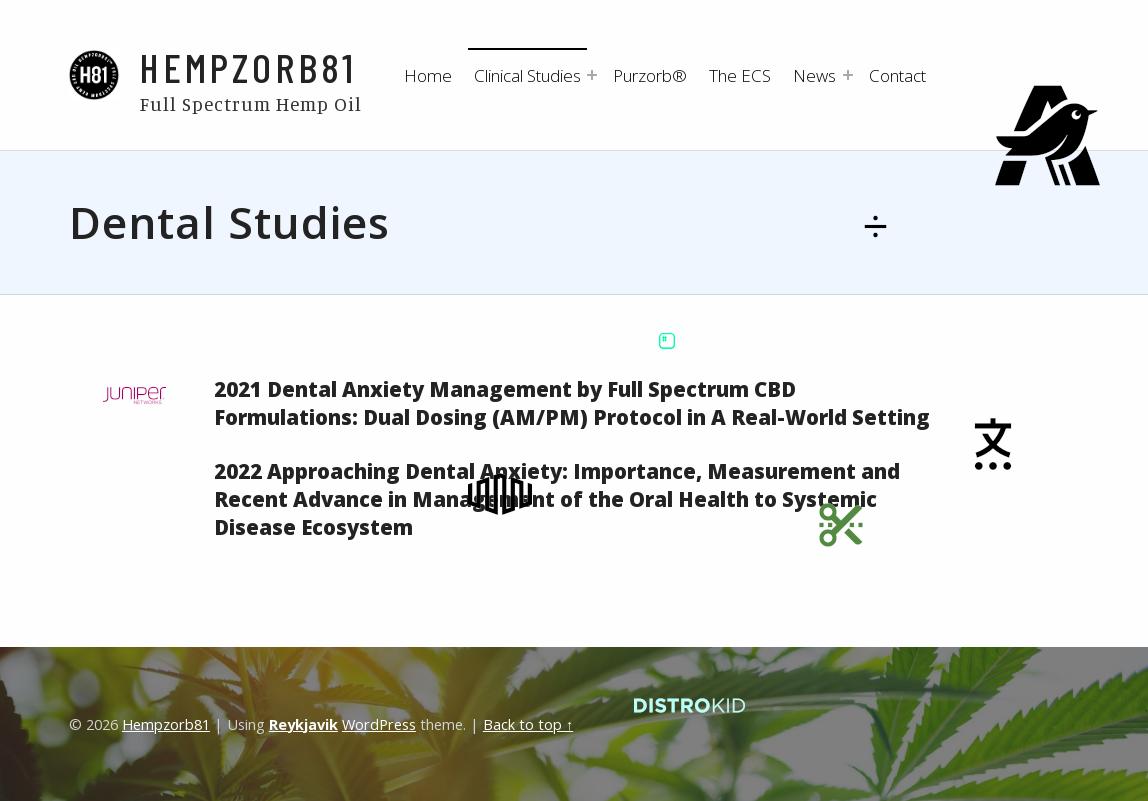 This screenshot has height=801, width=1148. Describe the element at coordinates (689, 705) in the screenshot. I see `access distrokid music distribution platform` at that location.